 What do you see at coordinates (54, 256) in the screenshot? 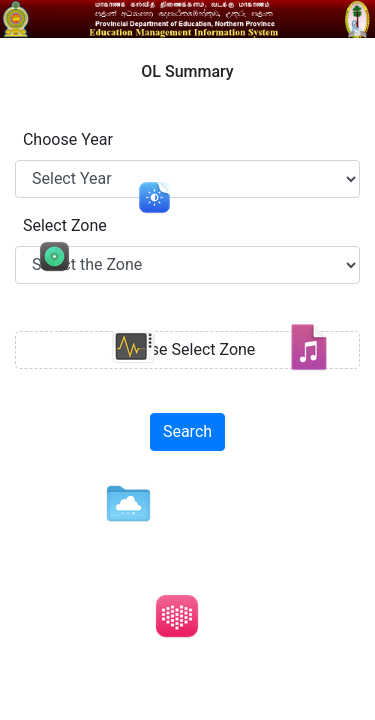
I see `open g4music app` at bounding box center [54, 256].